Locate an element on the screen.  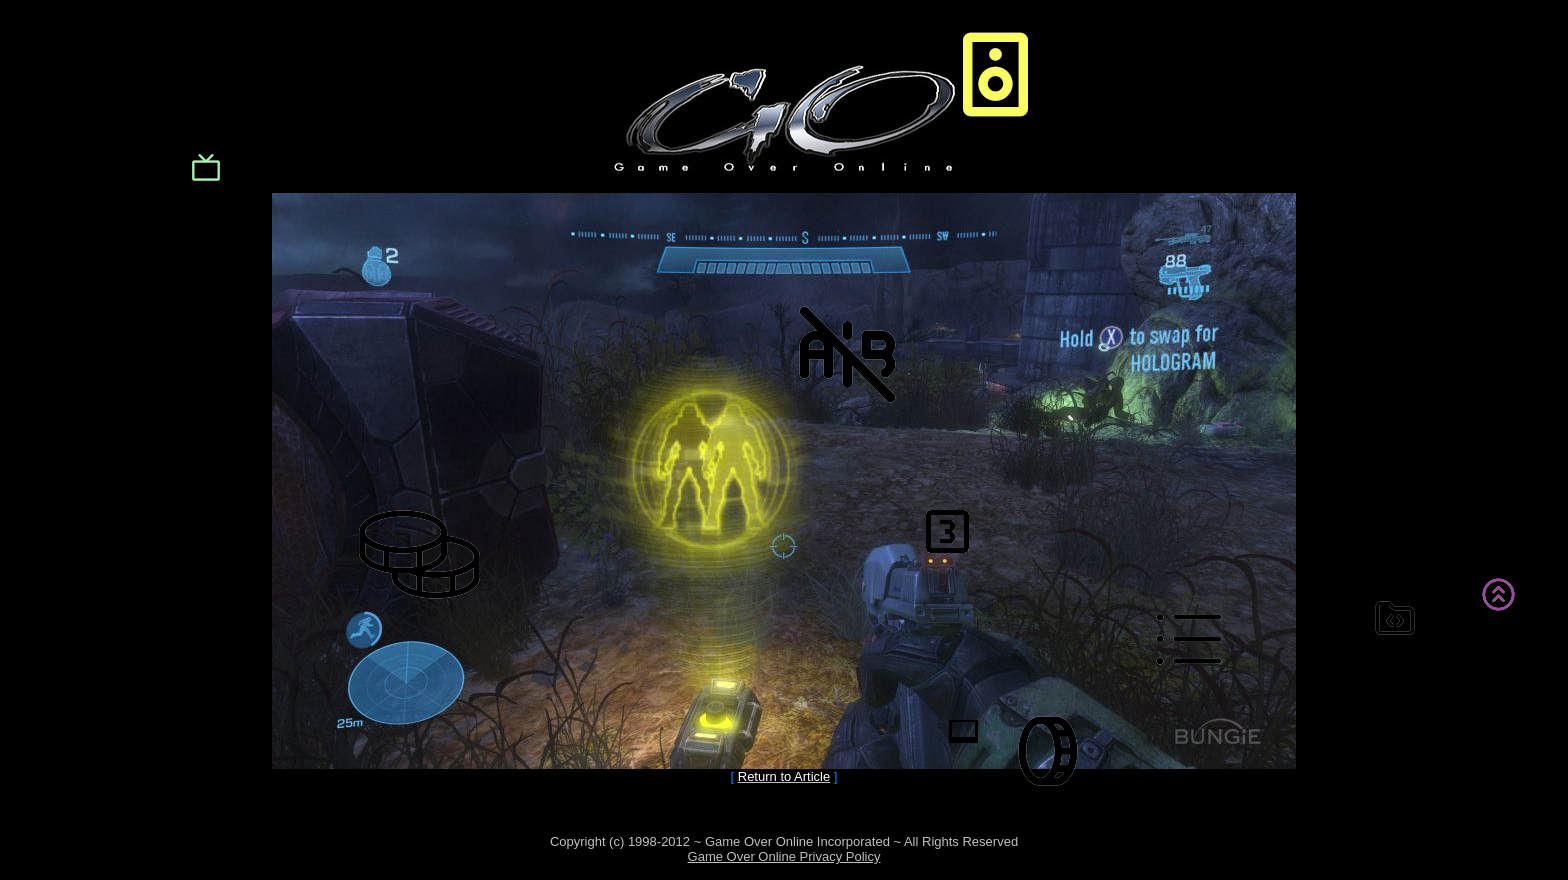
scroll to top of page is located at coordinates (1498, 594).